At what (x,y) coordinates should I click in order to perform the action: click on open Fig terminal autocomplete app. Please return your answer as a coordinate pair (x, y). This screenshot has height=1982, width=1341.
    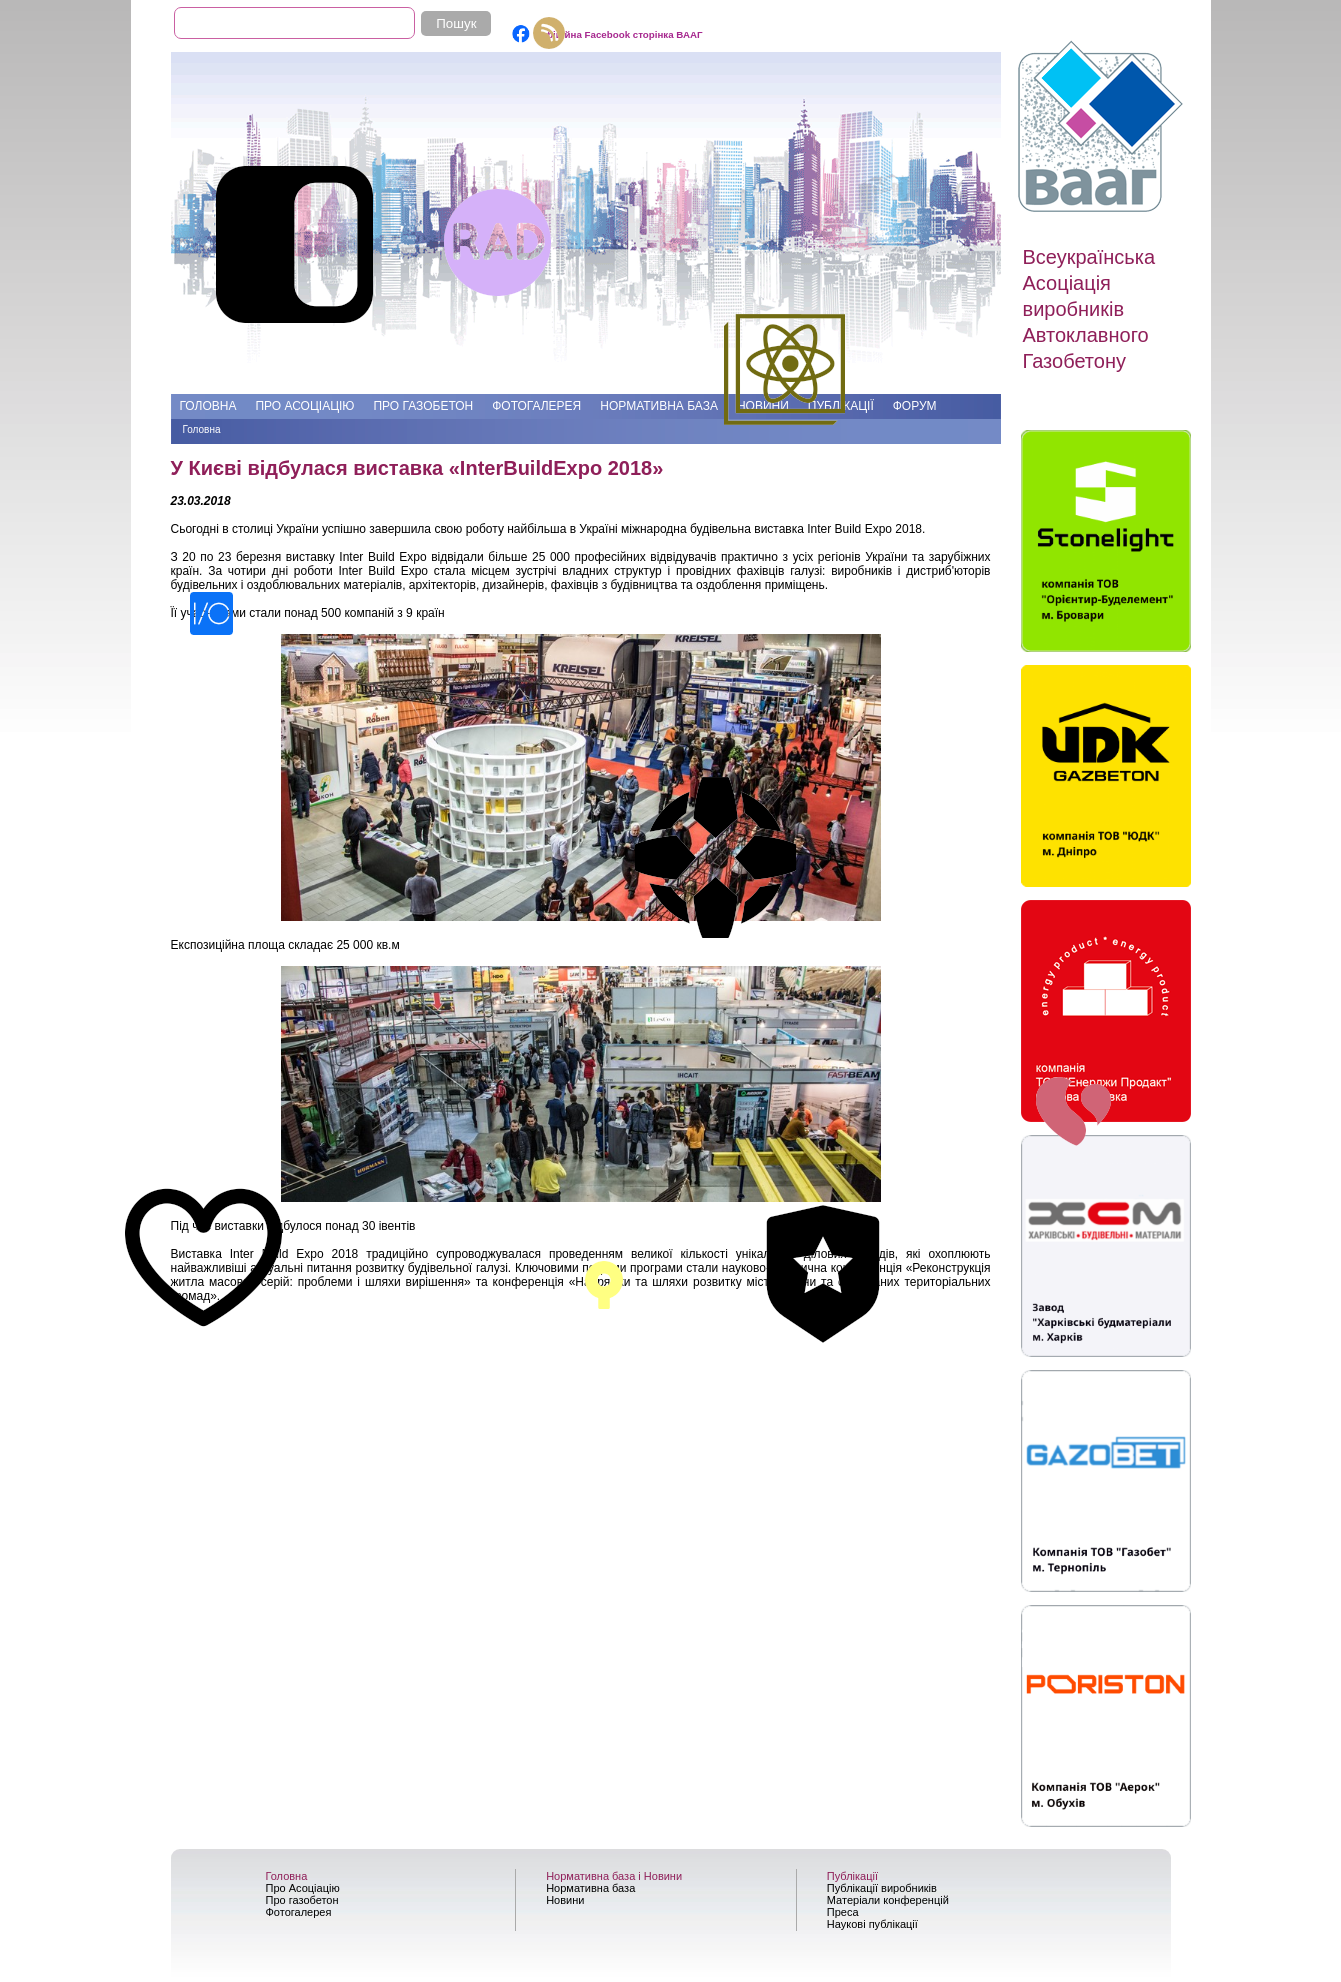
    Looking at the image, I should click on (294, 244).